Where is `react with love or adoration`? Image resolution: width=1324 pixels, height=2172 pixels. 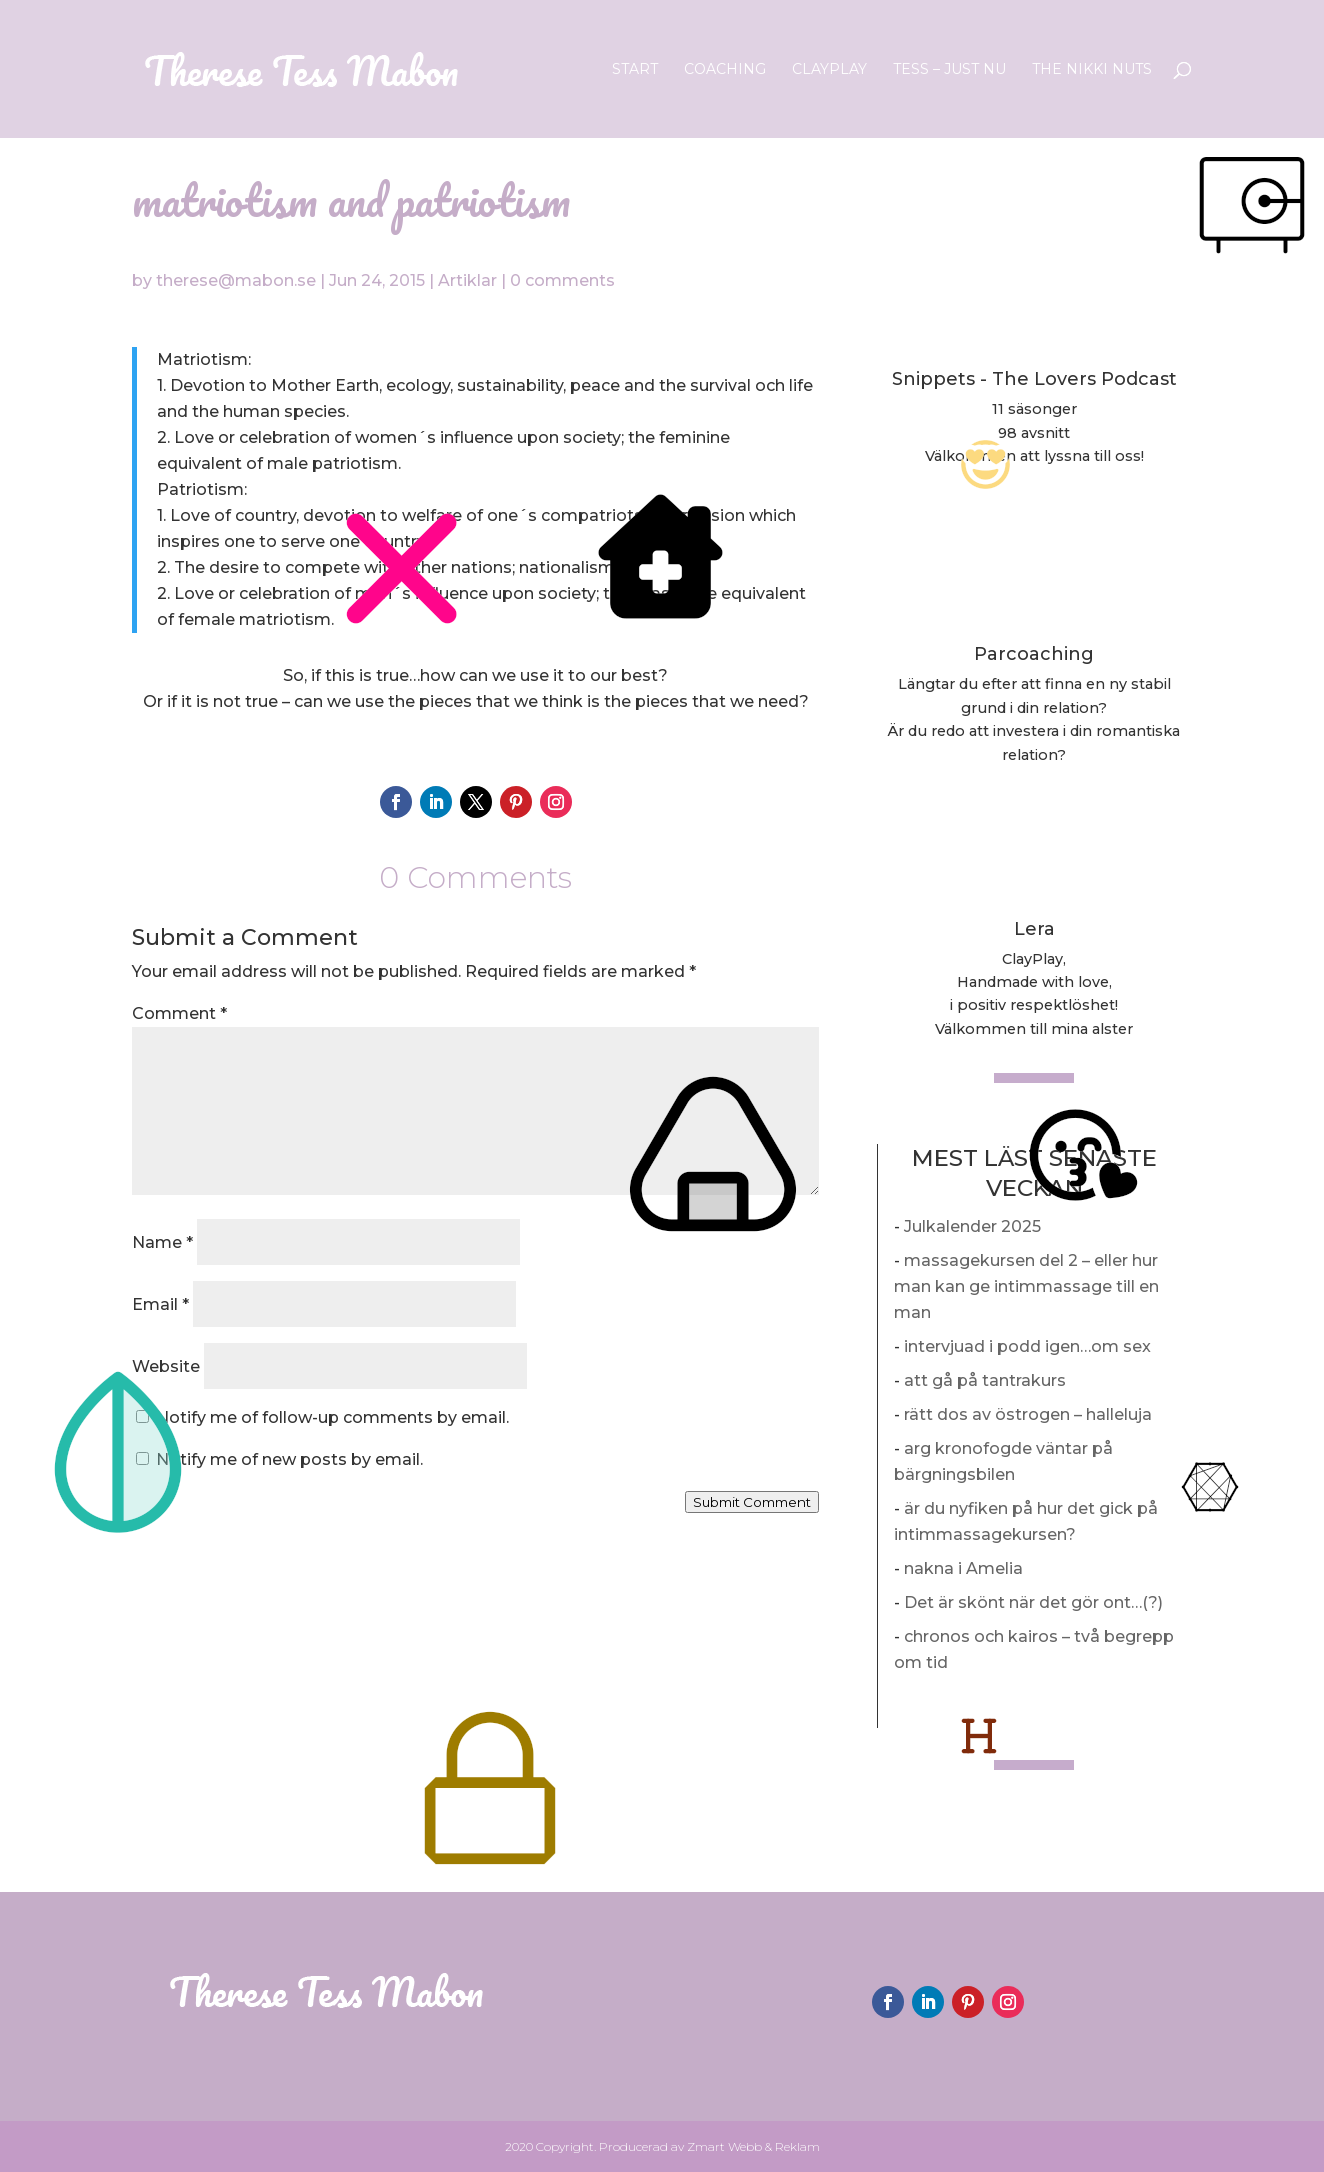
react with love or adoration is located at coordinates (985, 464).